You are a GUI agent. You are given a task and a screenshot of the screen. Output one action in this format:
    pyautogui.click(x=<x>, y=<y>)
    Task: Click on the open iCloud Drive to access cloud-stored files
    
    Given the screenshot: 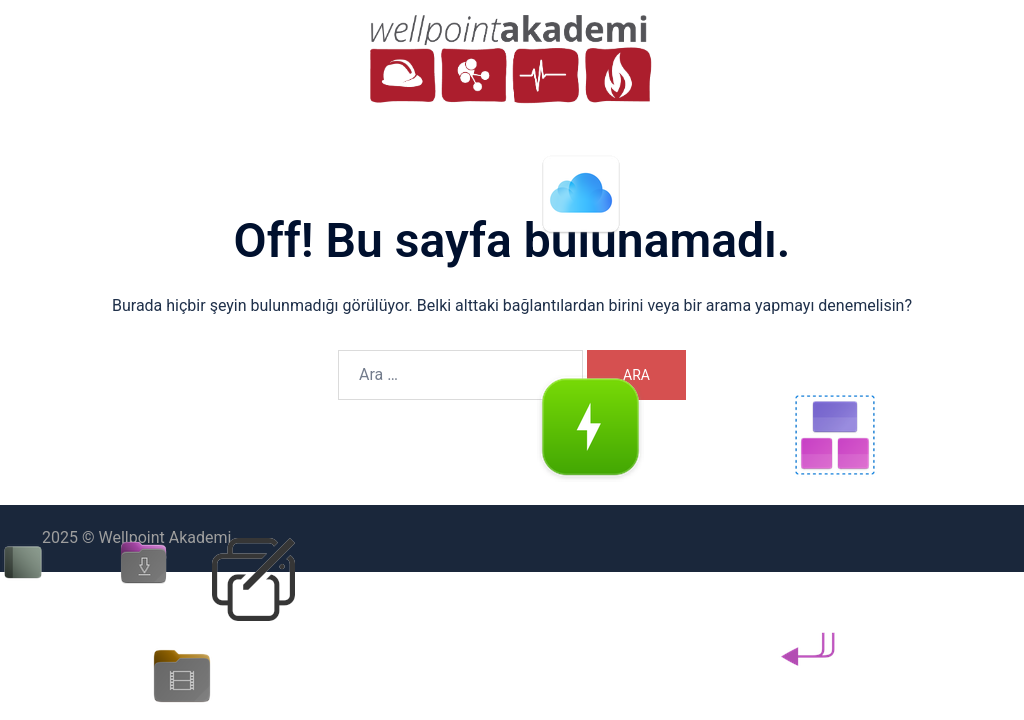 What is the action you would take?
    pyautogui.click(x=581, y=194)
    